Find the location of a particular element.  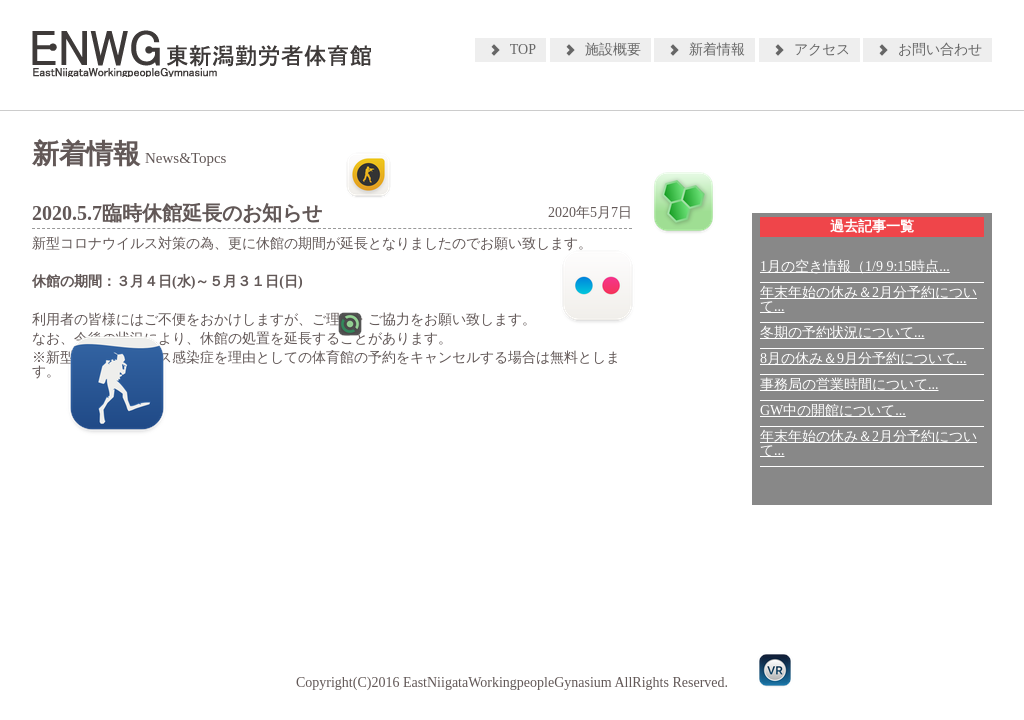

launch VR monitor application is located at coordinates (775, 670).